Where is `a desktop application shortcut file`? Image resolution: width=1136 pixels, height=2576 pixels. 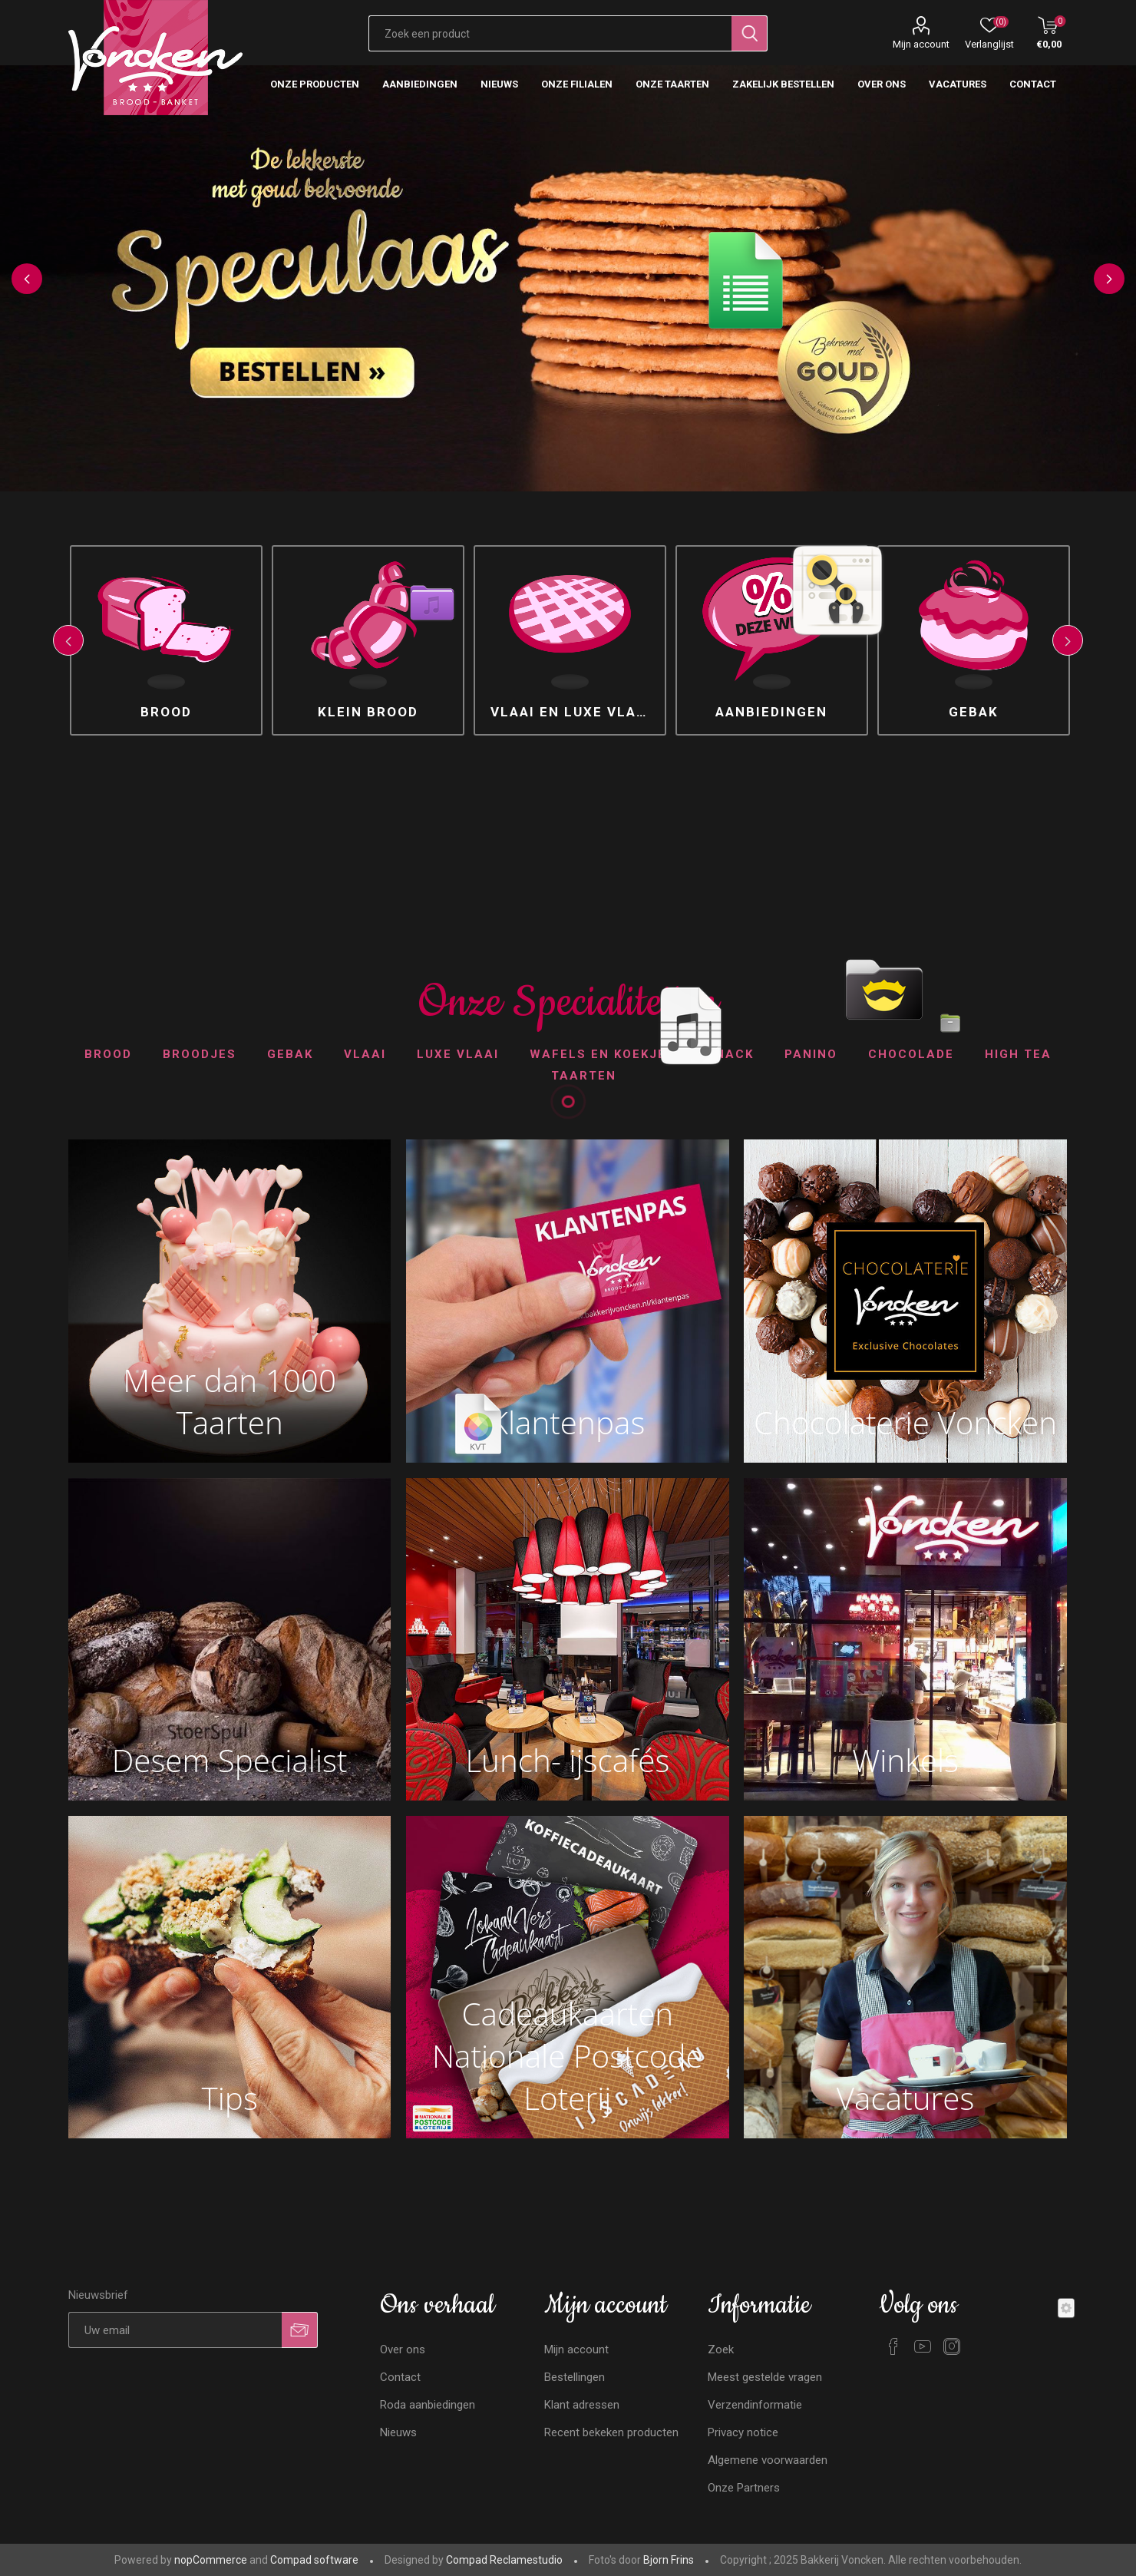 a desktop application shortcut file is located at coordinates (1066, 2308).